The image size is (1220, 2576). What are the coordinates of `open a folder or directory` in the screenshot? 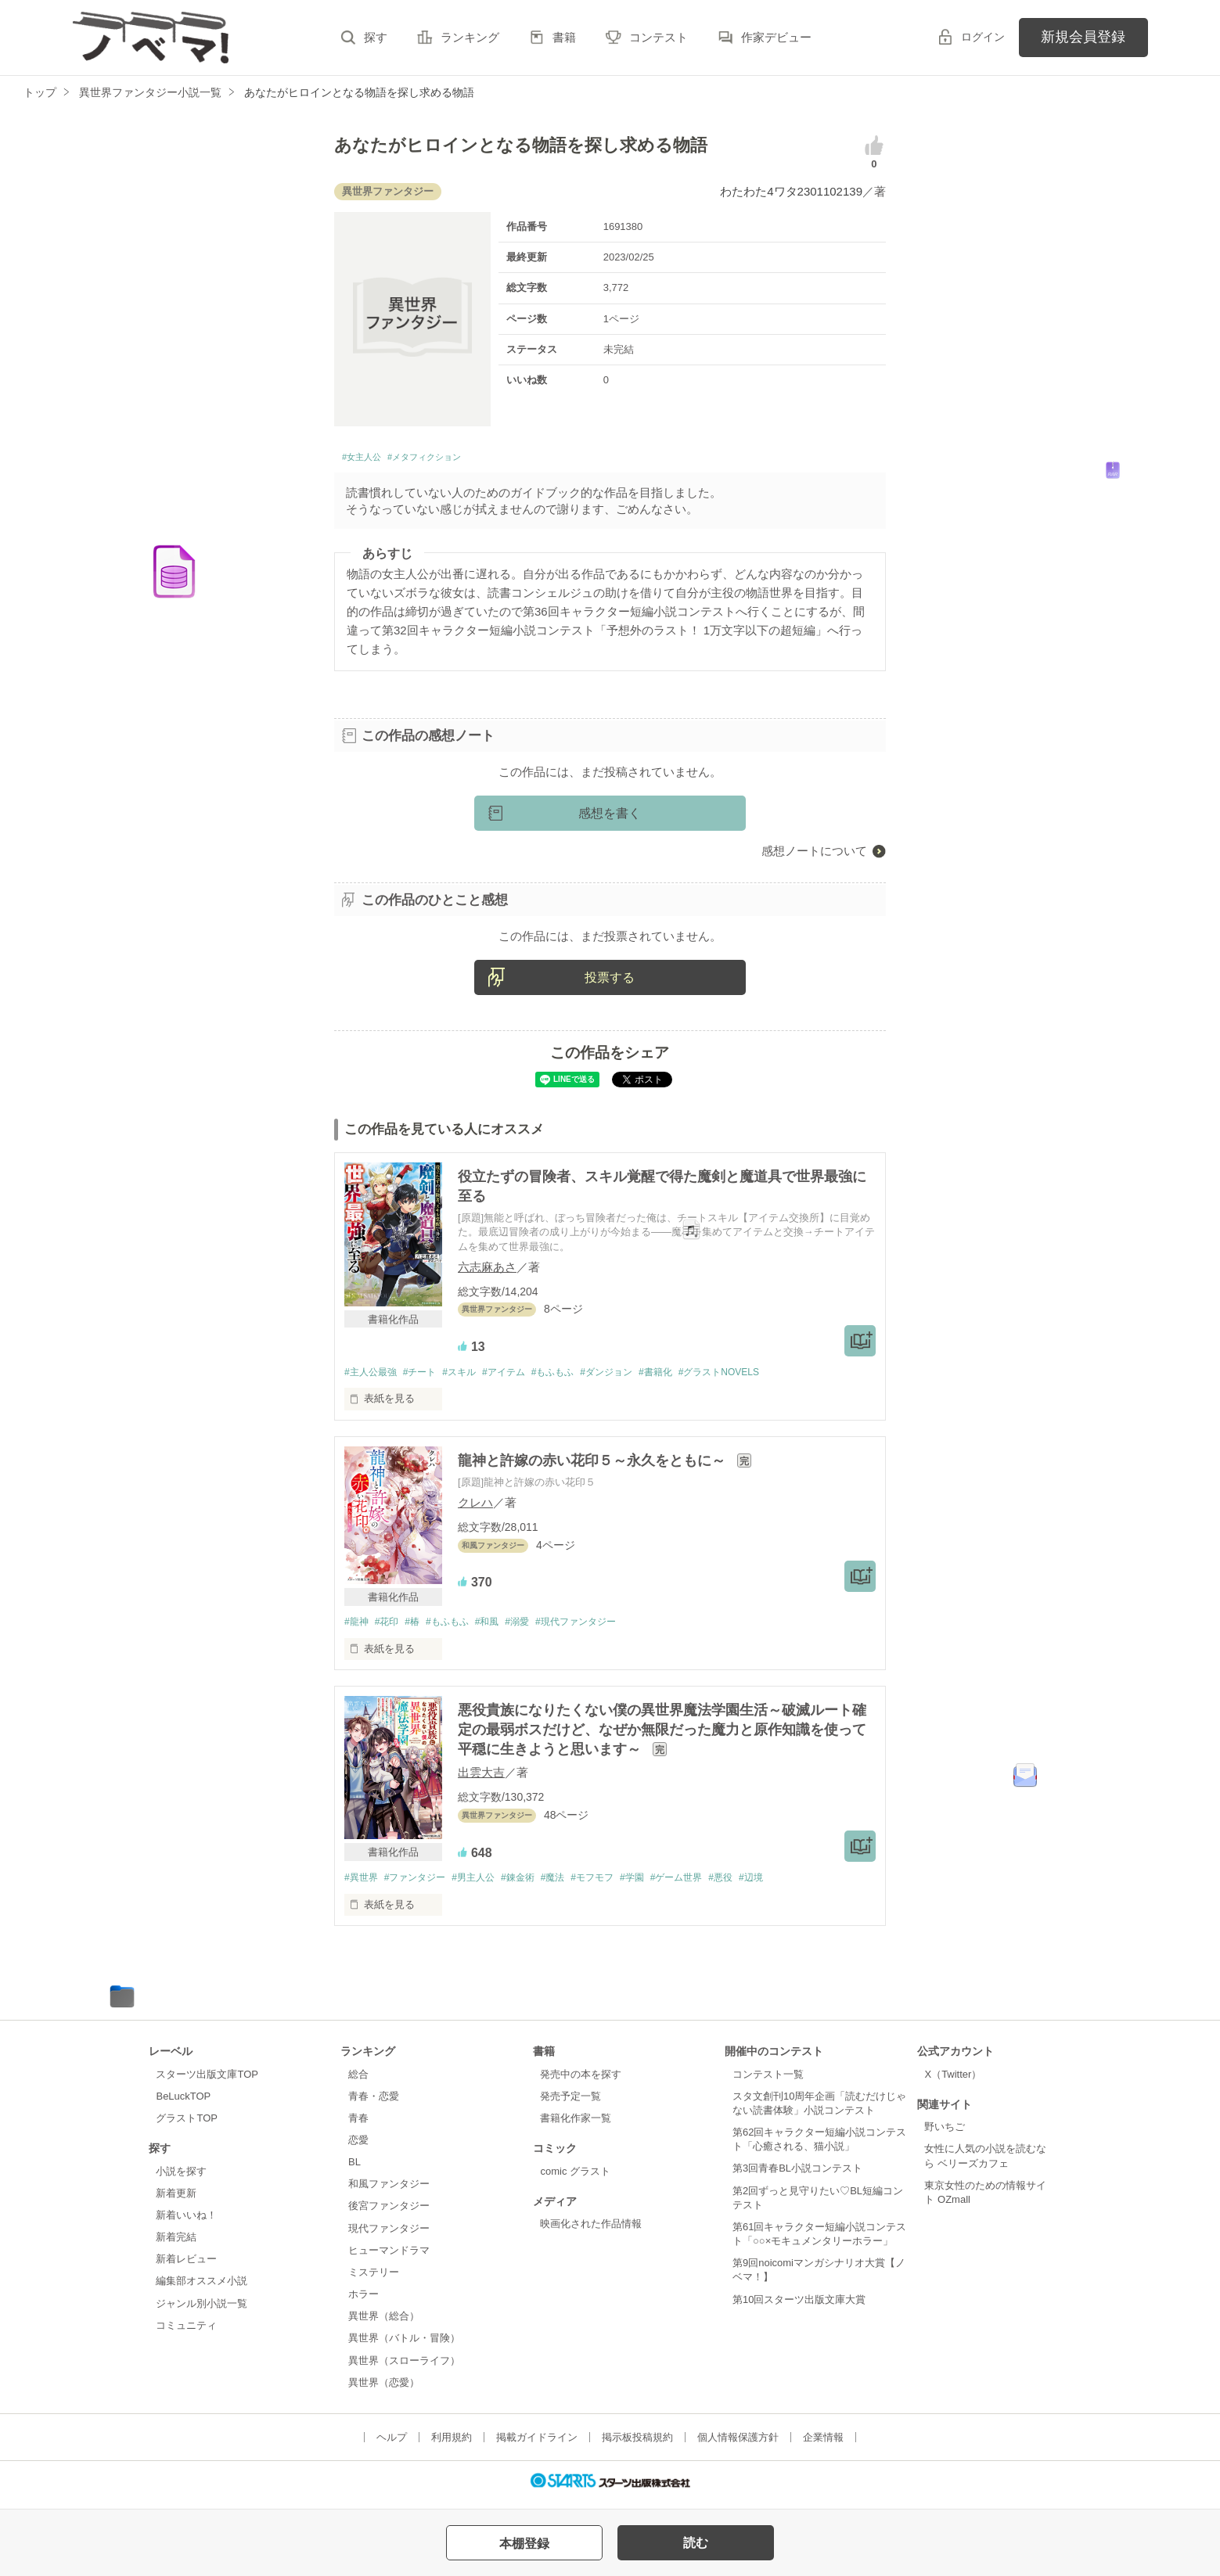 It's located at (122, 1996).